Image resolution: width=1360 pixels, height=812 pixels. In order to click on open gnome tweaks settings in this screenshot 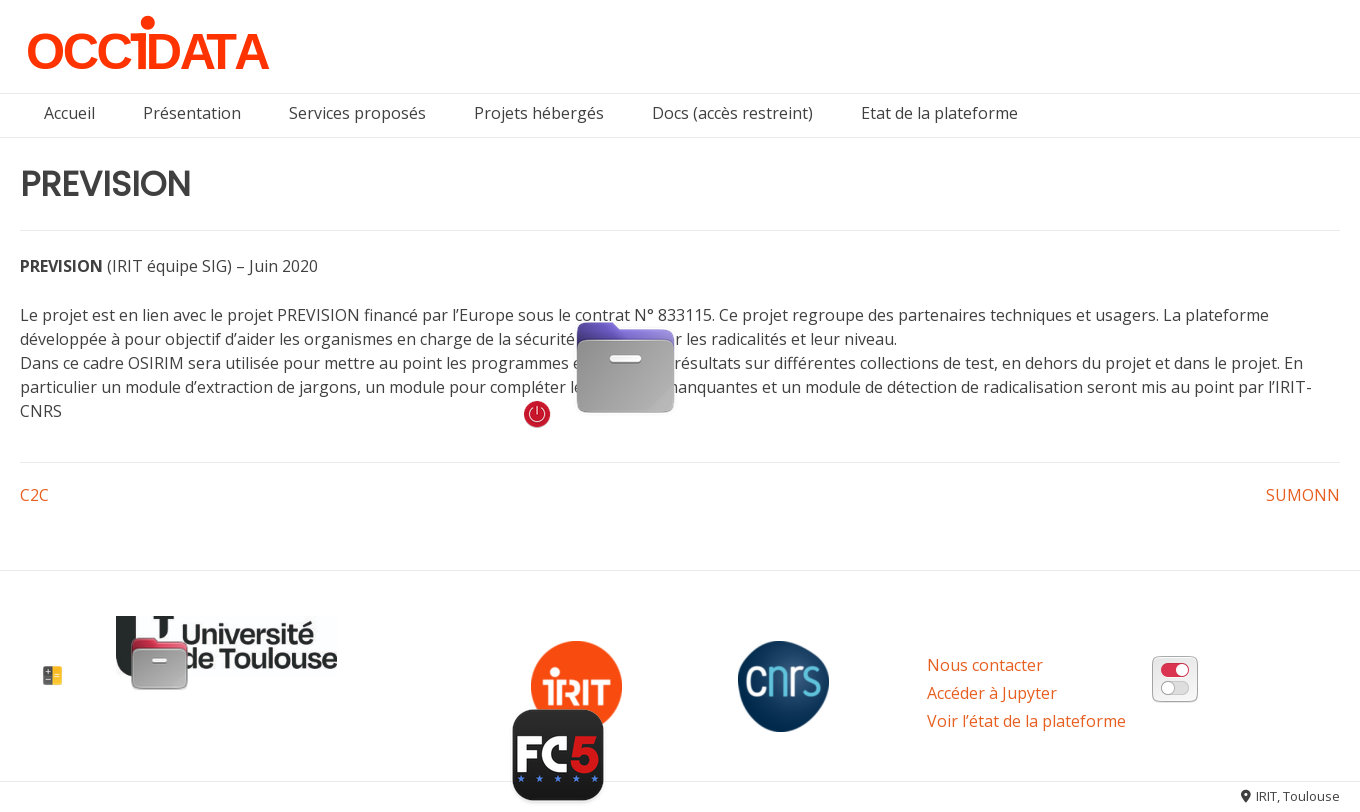, I will do `click(1175, 679)`.